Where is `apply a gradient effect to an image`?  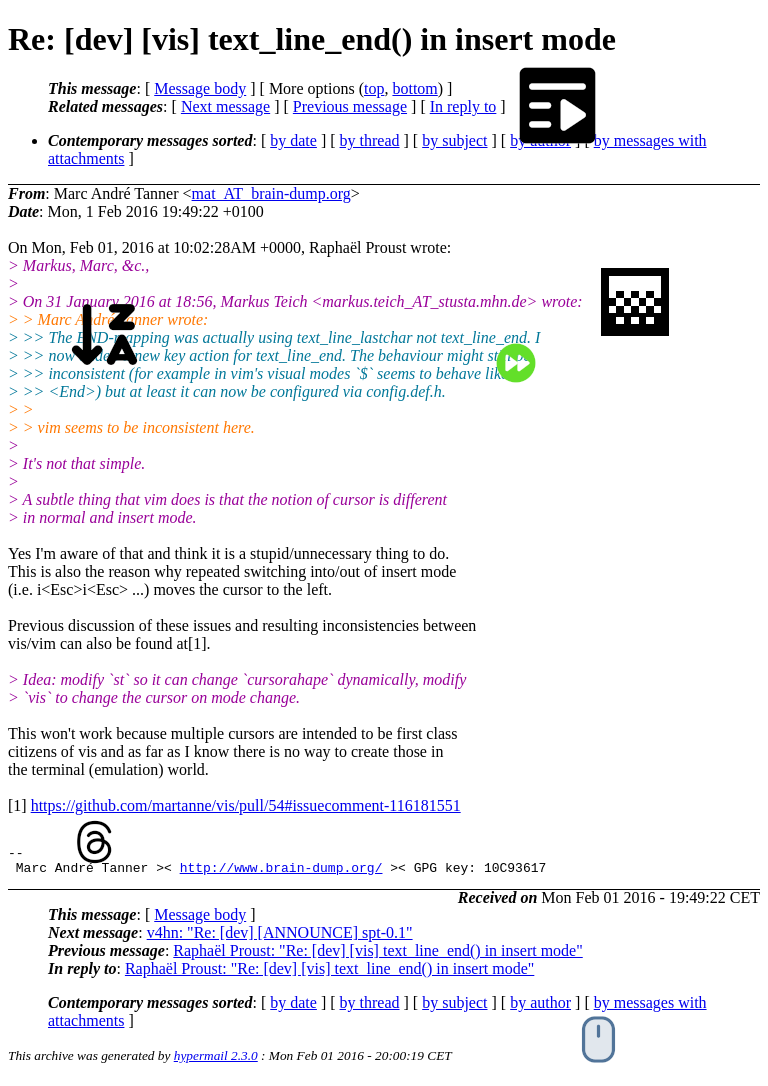 apply a gradient effect to an image is located at coordinates (635, 302).